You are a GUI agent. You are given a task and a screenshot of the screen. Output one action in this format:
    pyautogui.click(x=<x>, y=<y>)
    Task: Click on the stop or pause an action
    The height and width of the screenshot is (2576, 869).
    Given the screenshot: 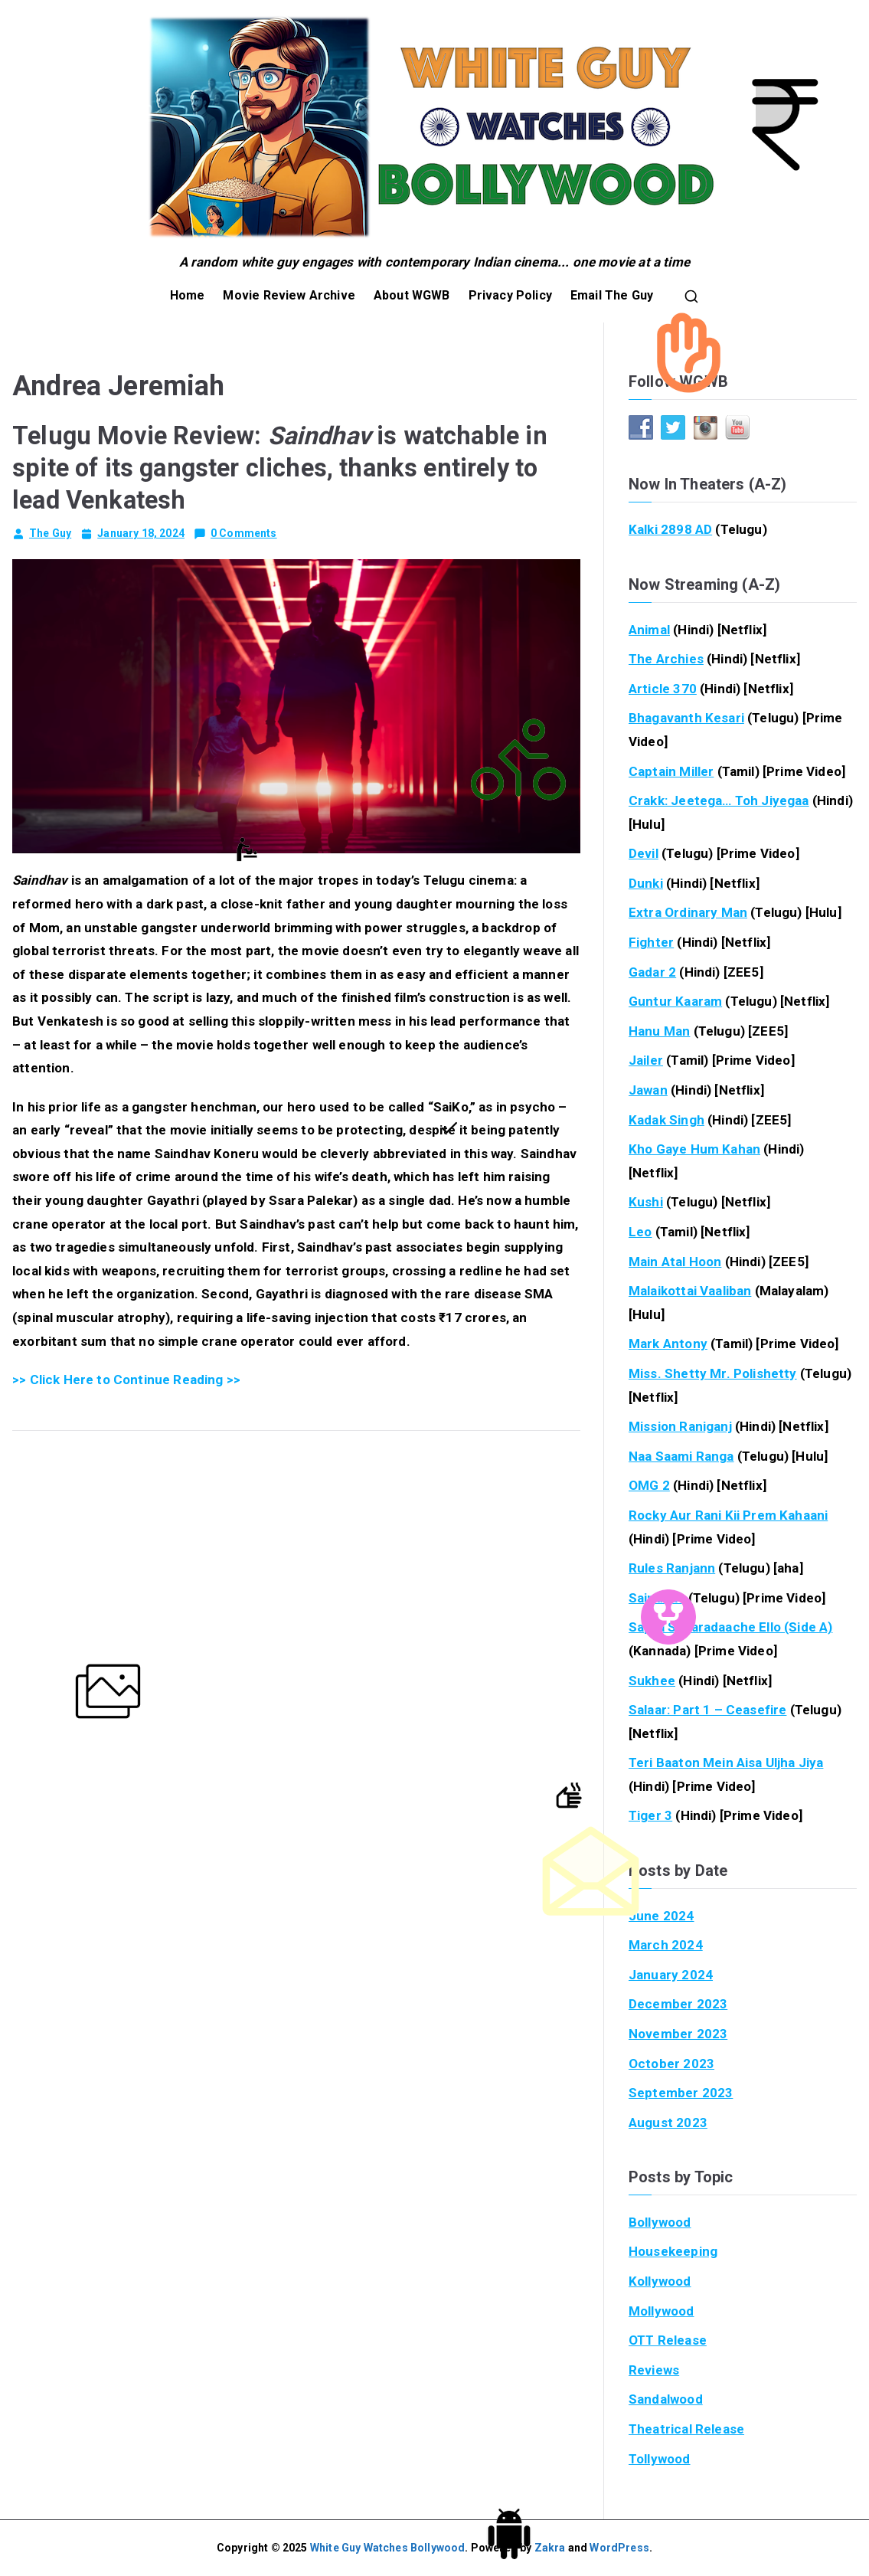 What is the action you would take?
    pyautogui.click(x=688, y=352)
    